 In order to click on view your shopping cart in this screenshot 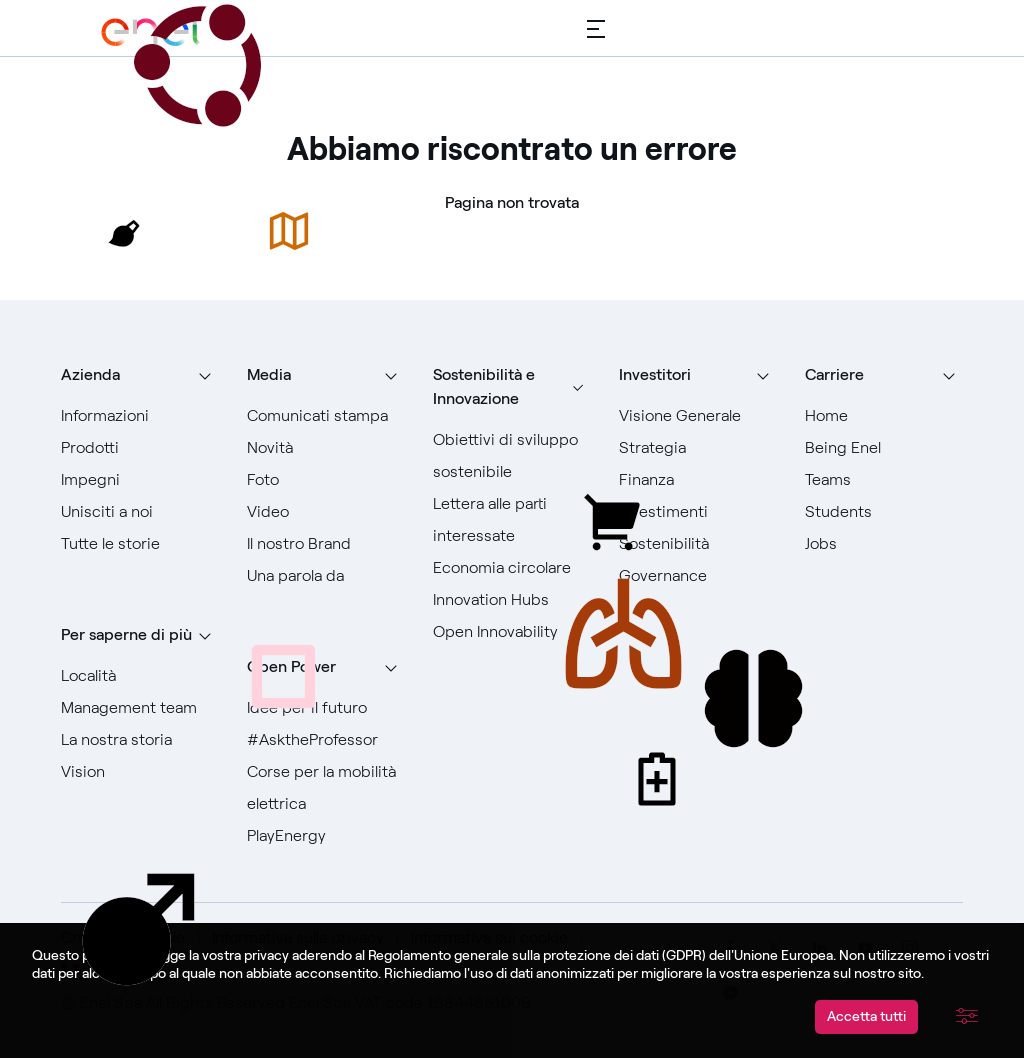, I will do `click(614, 521)`.